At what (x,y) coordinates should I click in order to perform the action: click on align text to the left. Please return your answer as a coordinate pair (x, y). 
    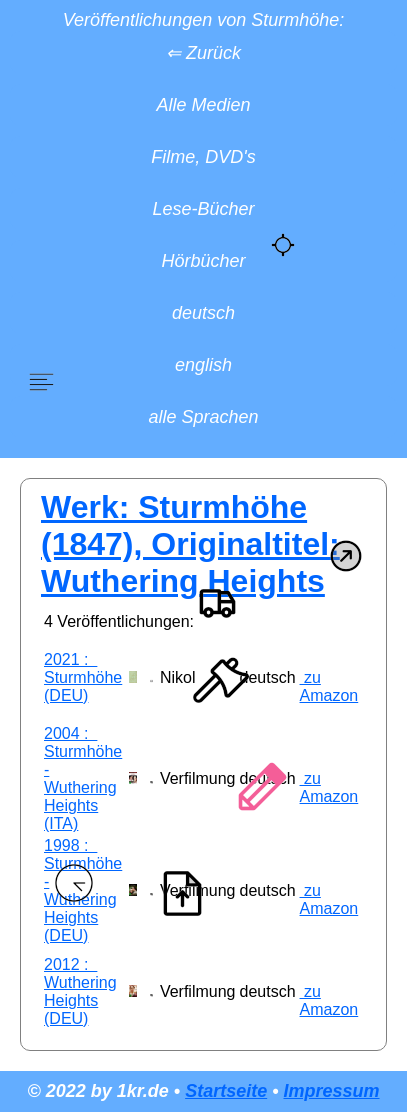
    Looking at the image, I should click on (41, 382).